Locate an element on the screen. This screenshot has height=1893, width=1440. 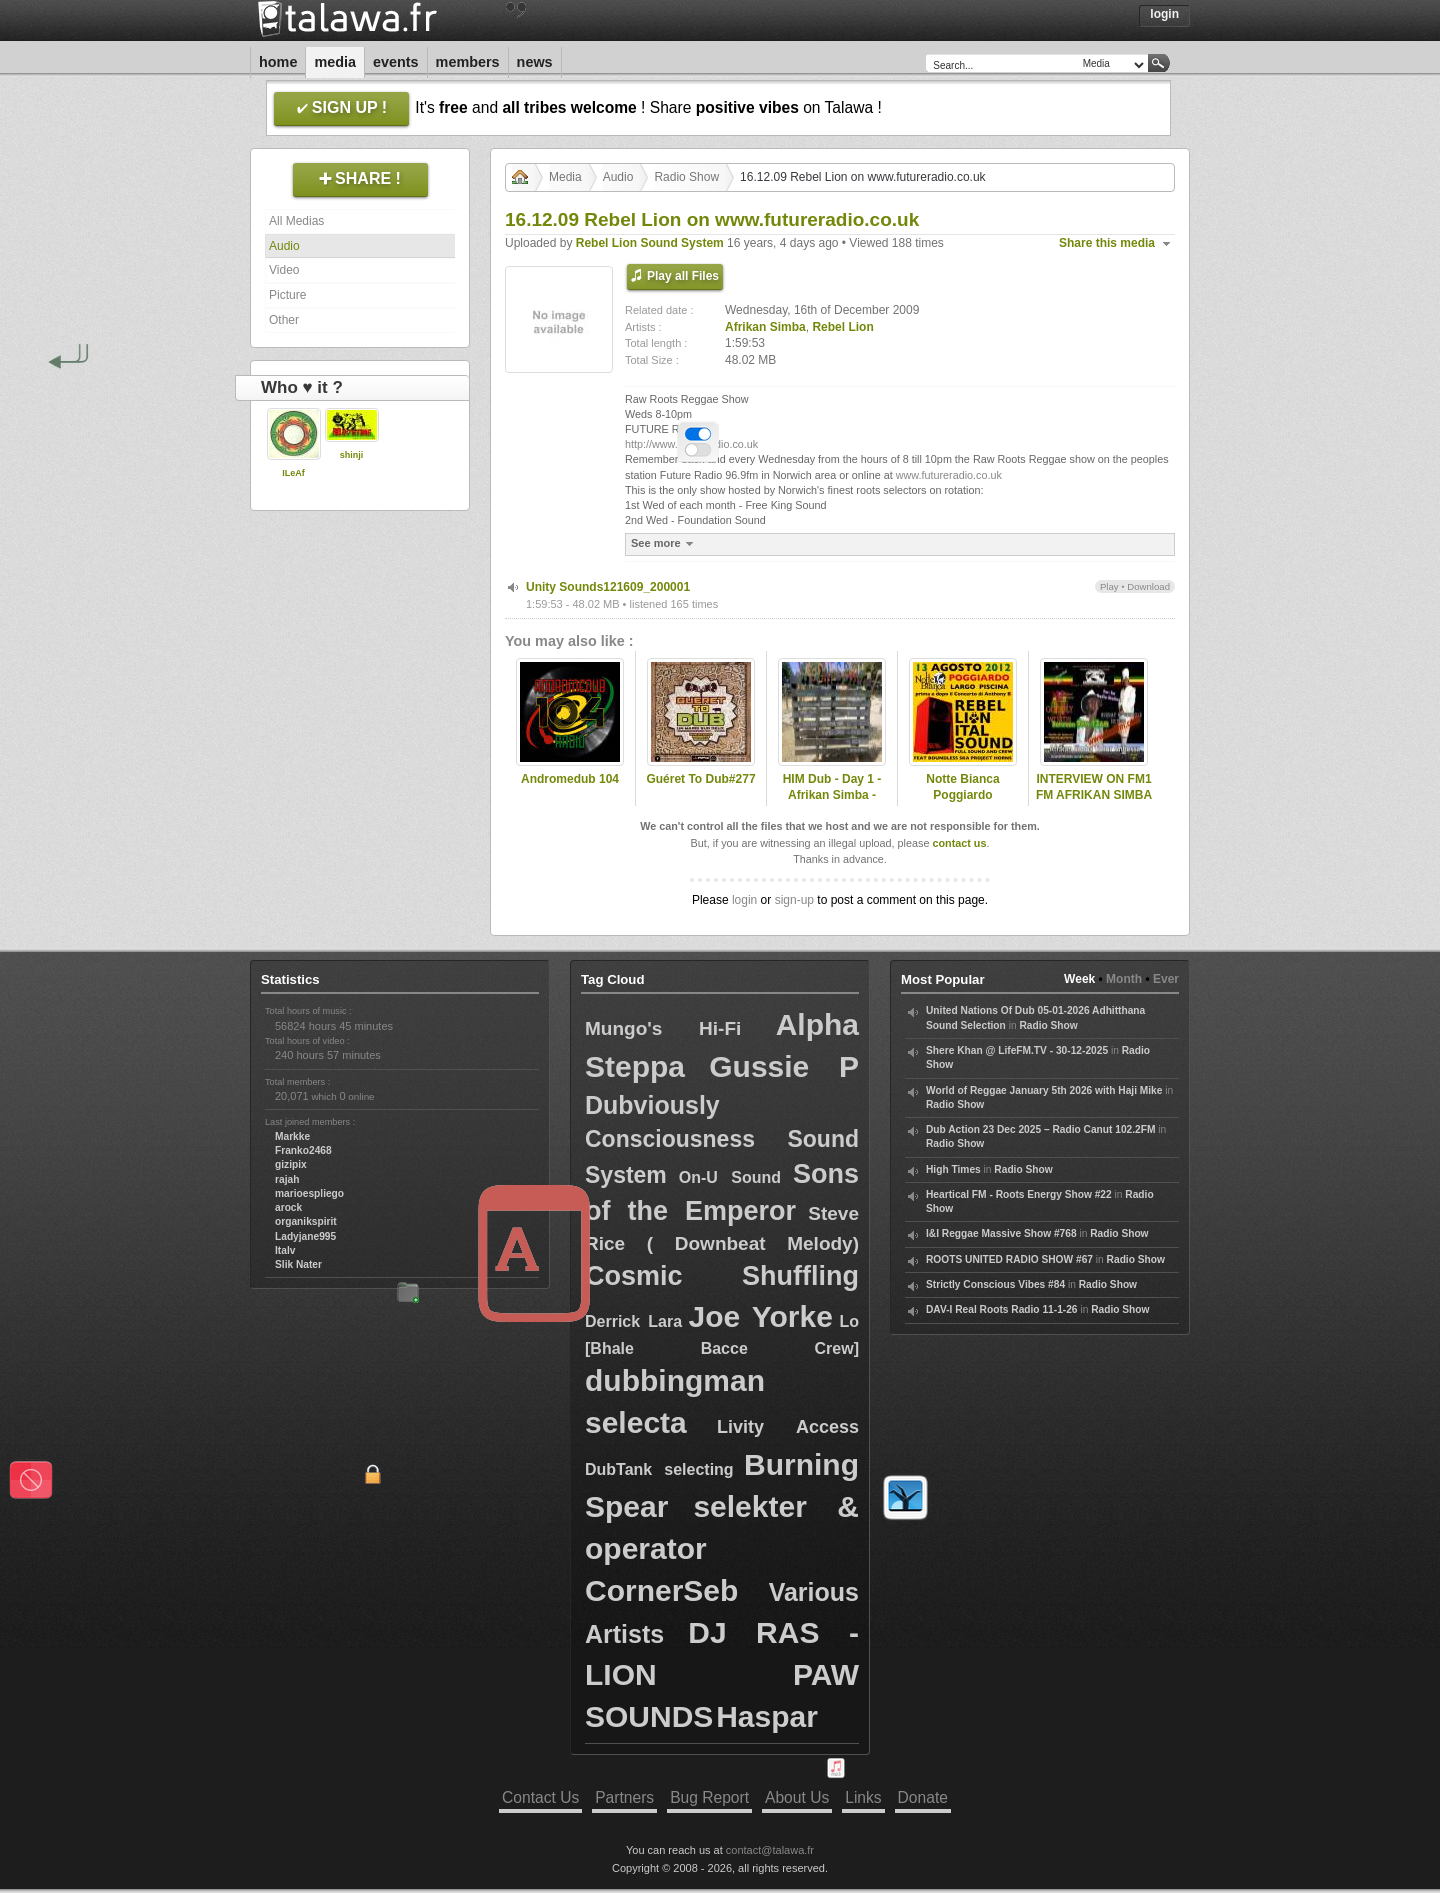
open gnome tweaks application is located at coordinates (698, 442).